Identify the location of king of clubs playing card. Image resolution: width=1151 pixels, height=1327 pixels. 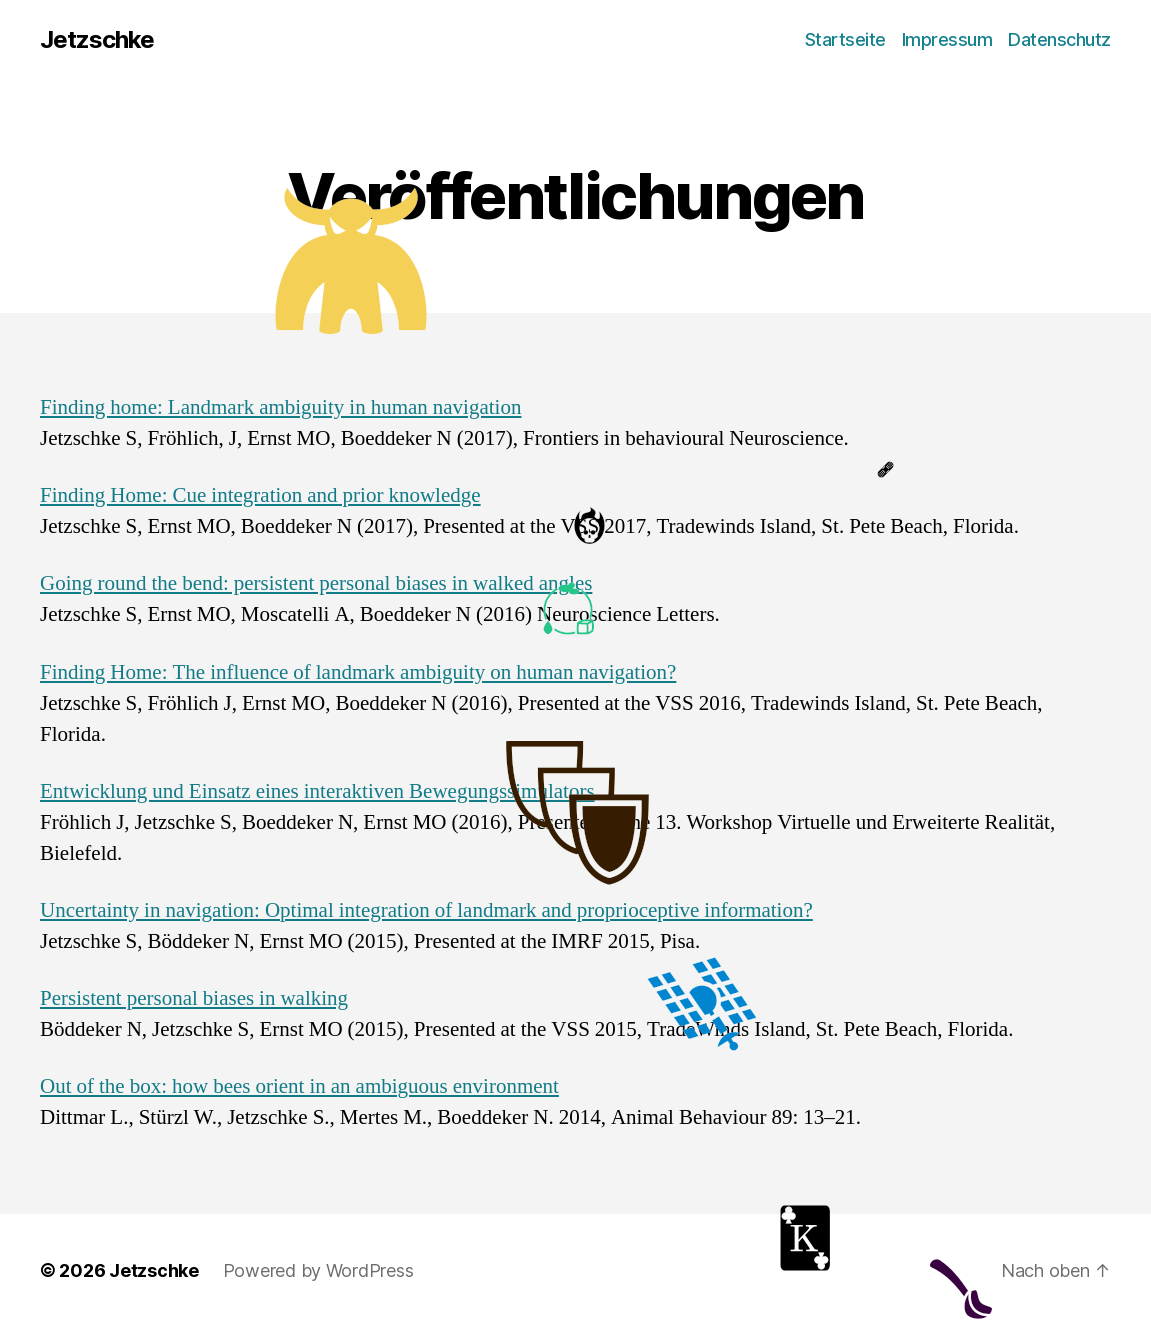
(805, 1238).